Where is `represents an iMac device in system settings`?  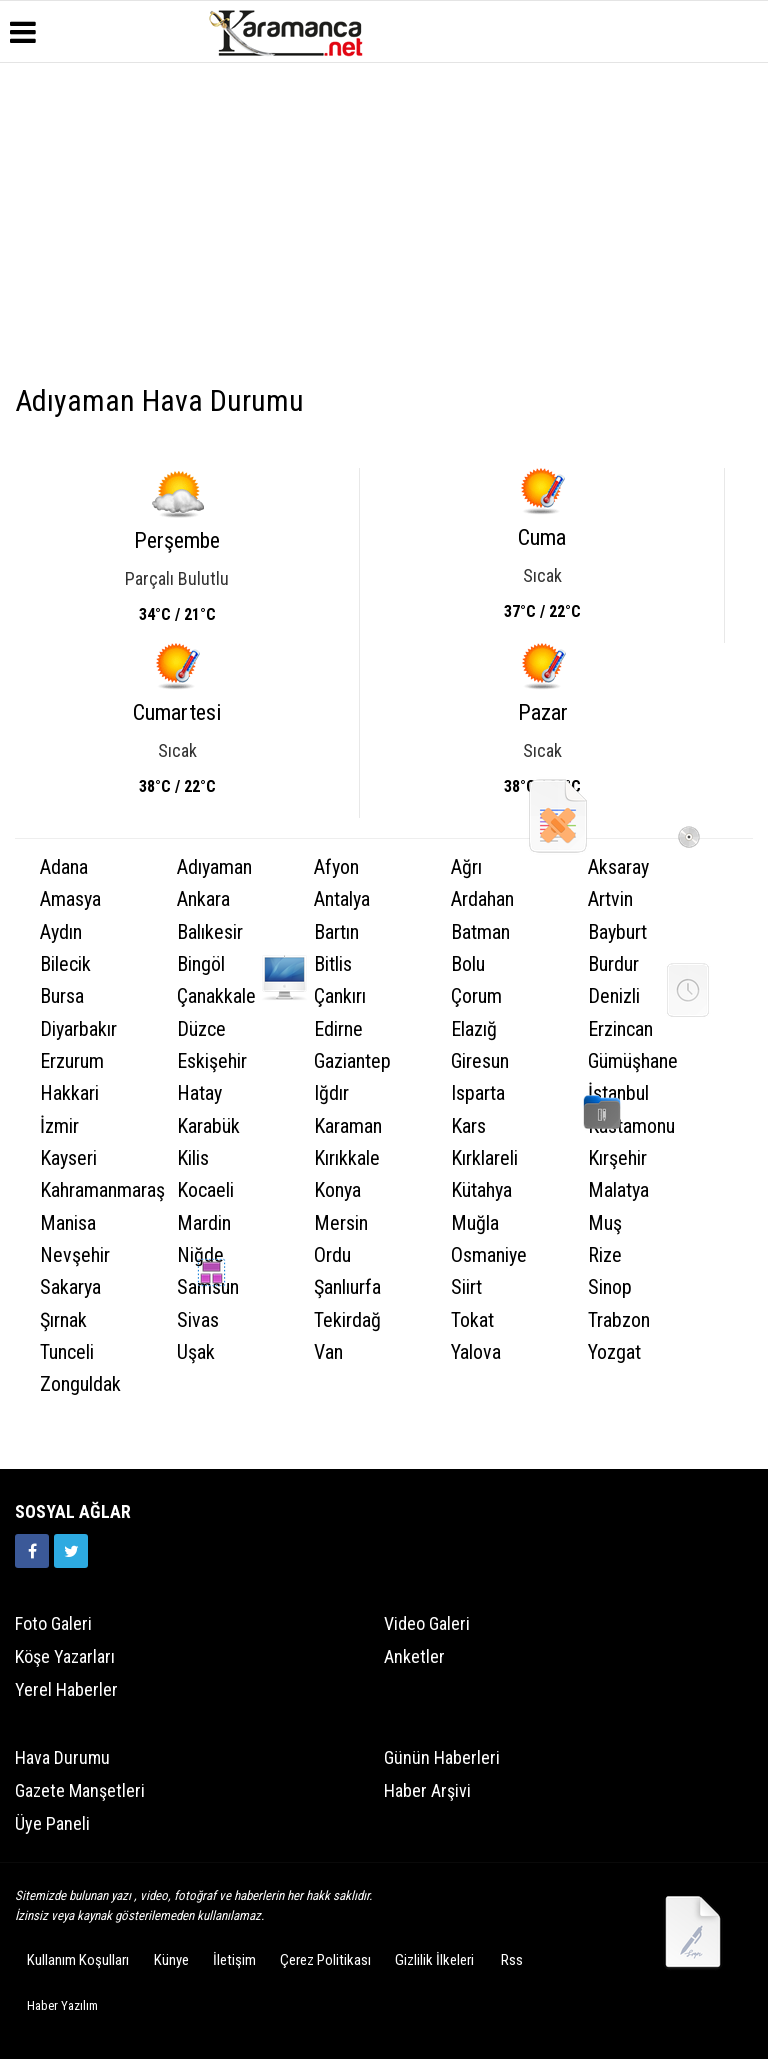 represents an iMac device in system settings is located at coordinates (284, 973).